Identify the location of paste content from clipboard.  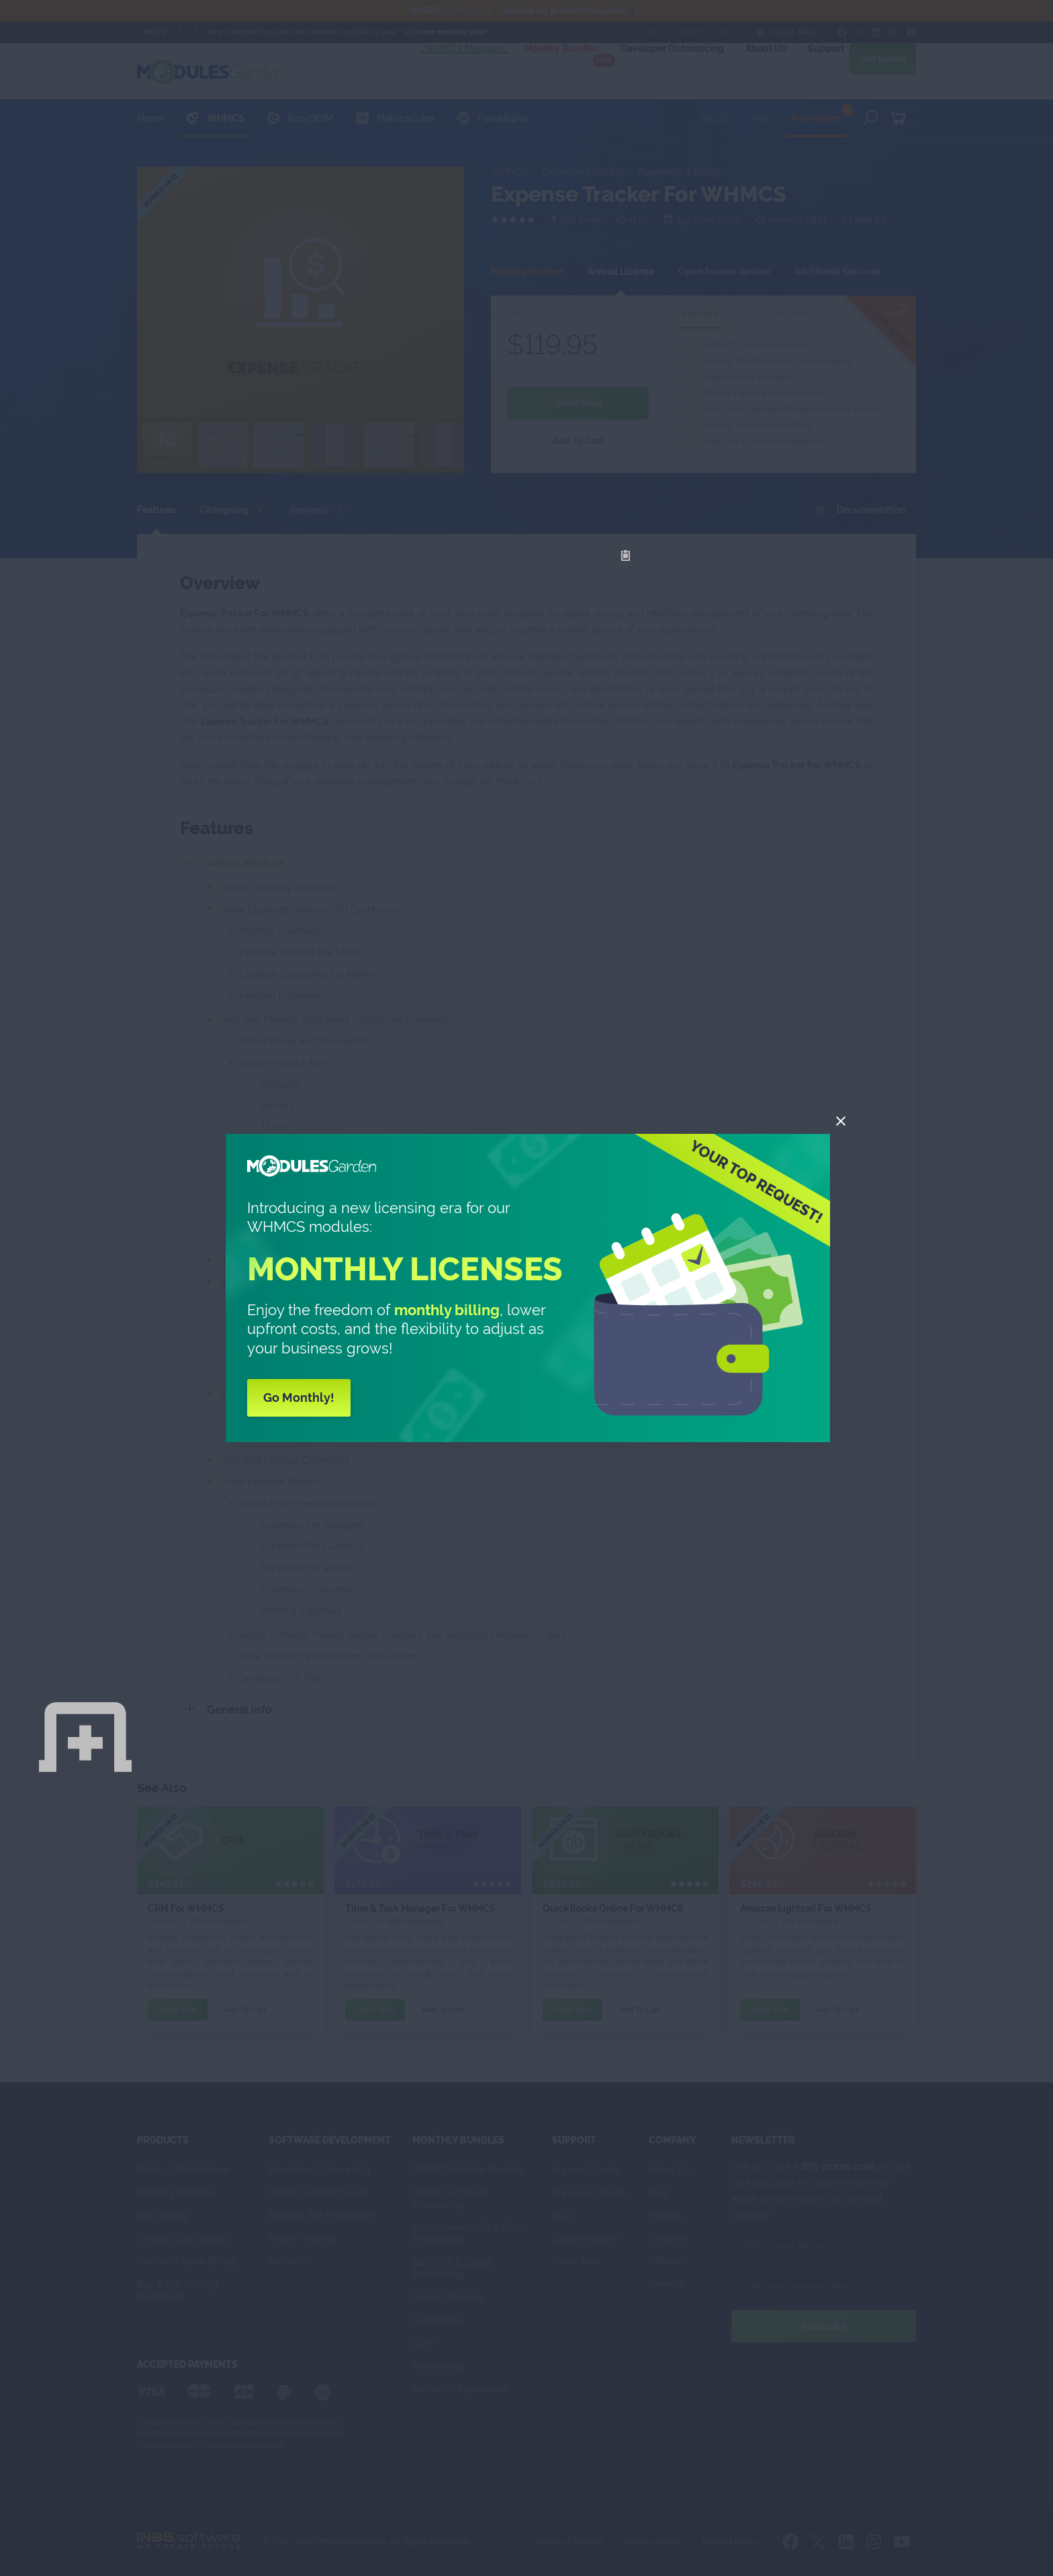
(626, 556).